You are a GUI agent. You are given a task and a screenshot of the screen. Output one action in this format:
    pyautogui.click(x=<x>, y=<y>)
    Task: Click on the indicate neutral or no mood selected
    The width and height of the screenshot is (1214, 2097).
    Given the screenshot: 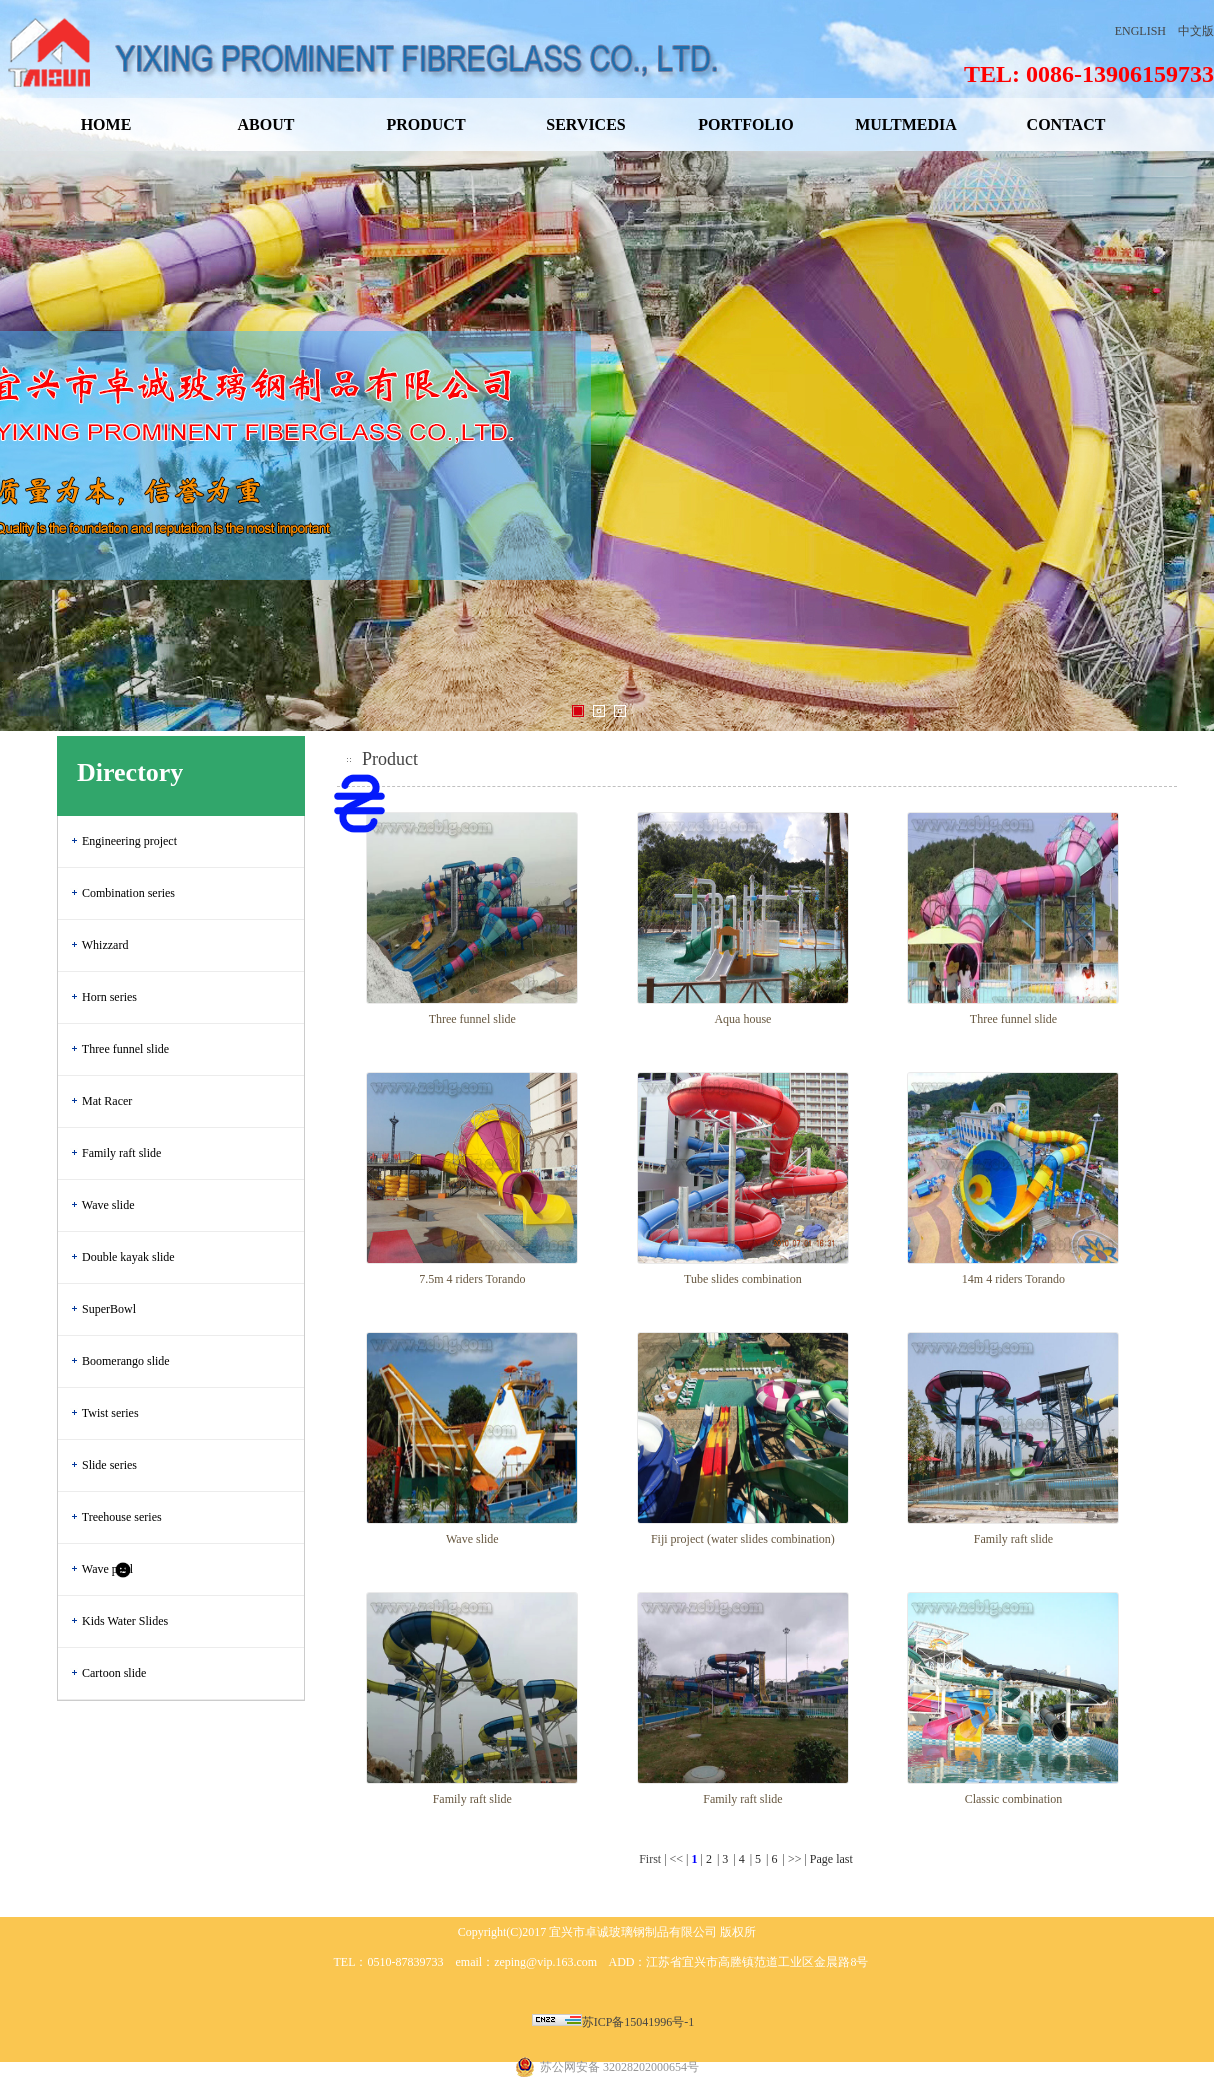 What is the action you would take?
    pyautogui.click(x=123, y=1570)
    